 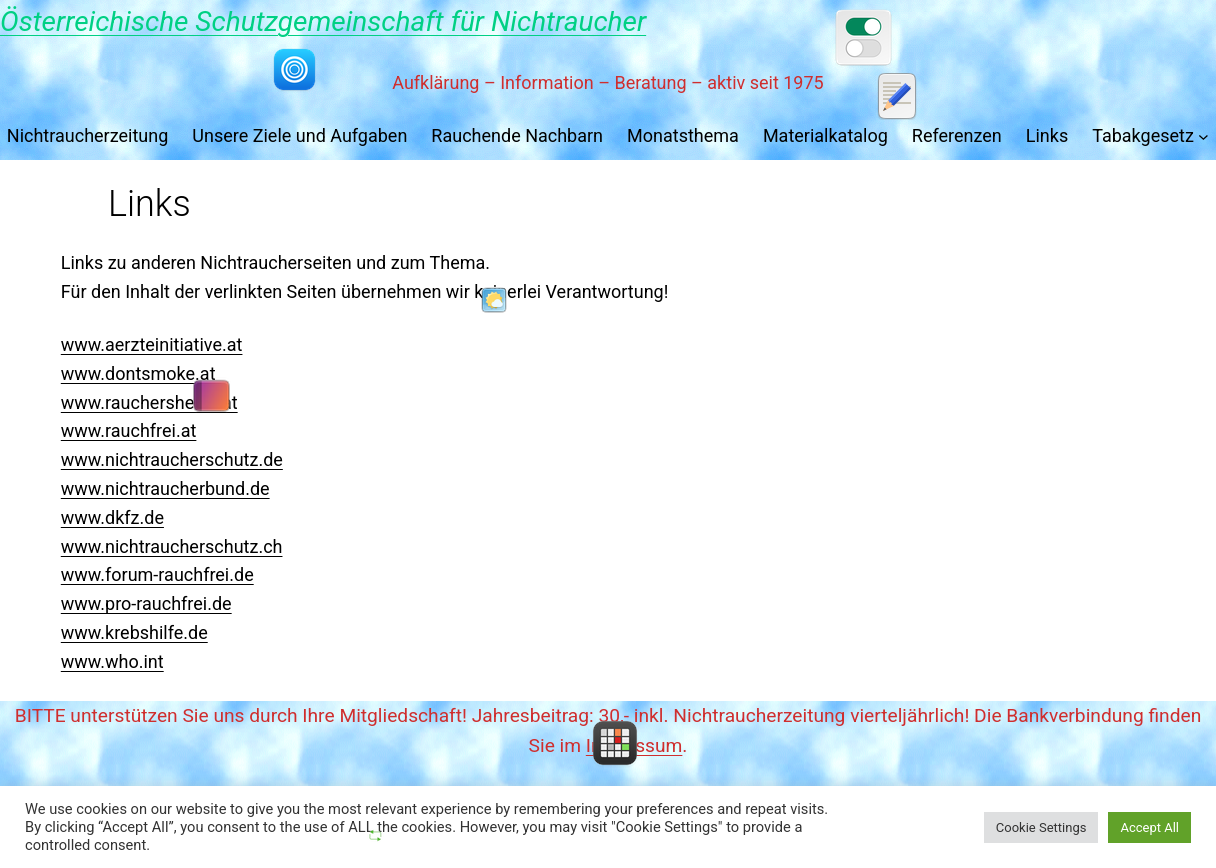 I want to click on open the weather app, so click(x=494, y=300).